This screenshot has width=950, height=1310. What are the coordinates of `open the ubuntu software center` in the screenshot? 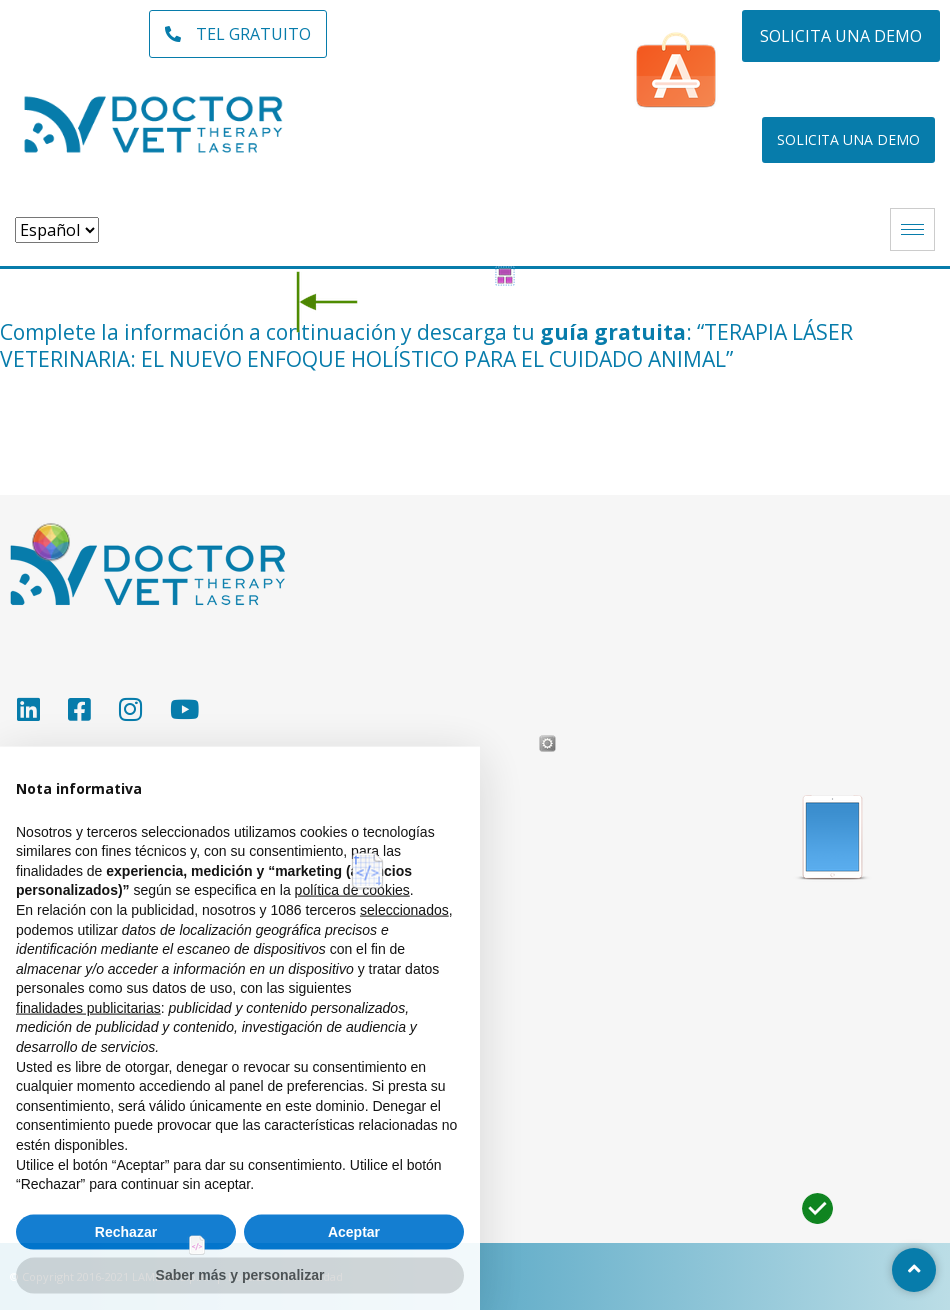 It's located at (676, 76).